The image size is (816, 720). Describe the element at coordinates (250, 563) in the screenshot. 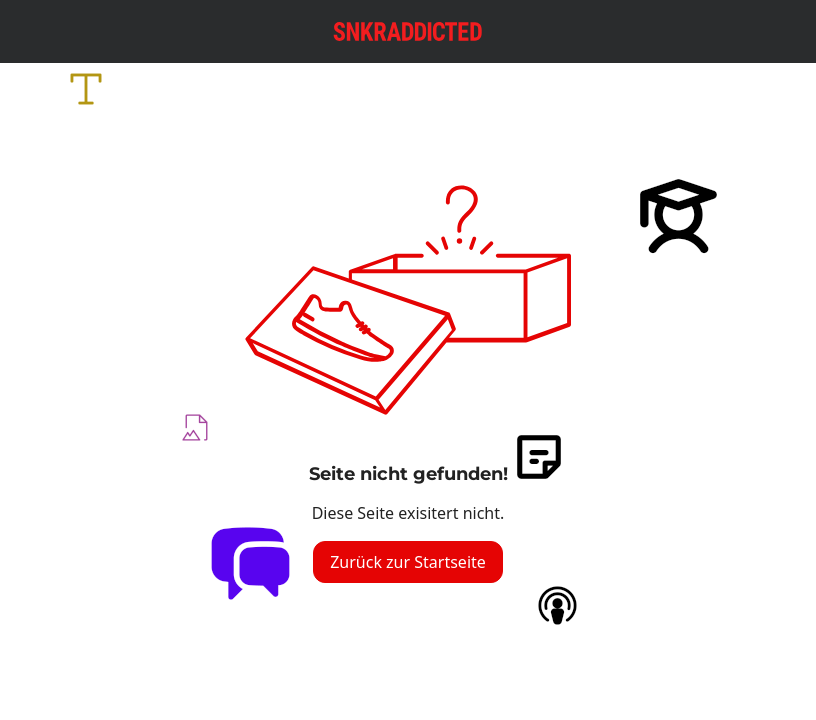

I see `open messaging or chat` at that location.